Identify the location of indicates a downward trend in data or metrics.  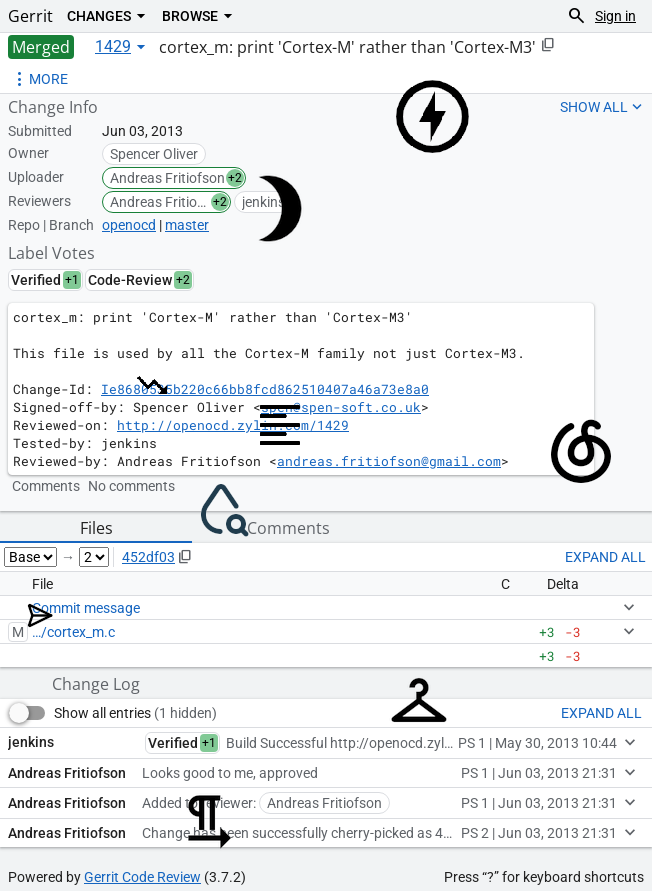
(152, 385).